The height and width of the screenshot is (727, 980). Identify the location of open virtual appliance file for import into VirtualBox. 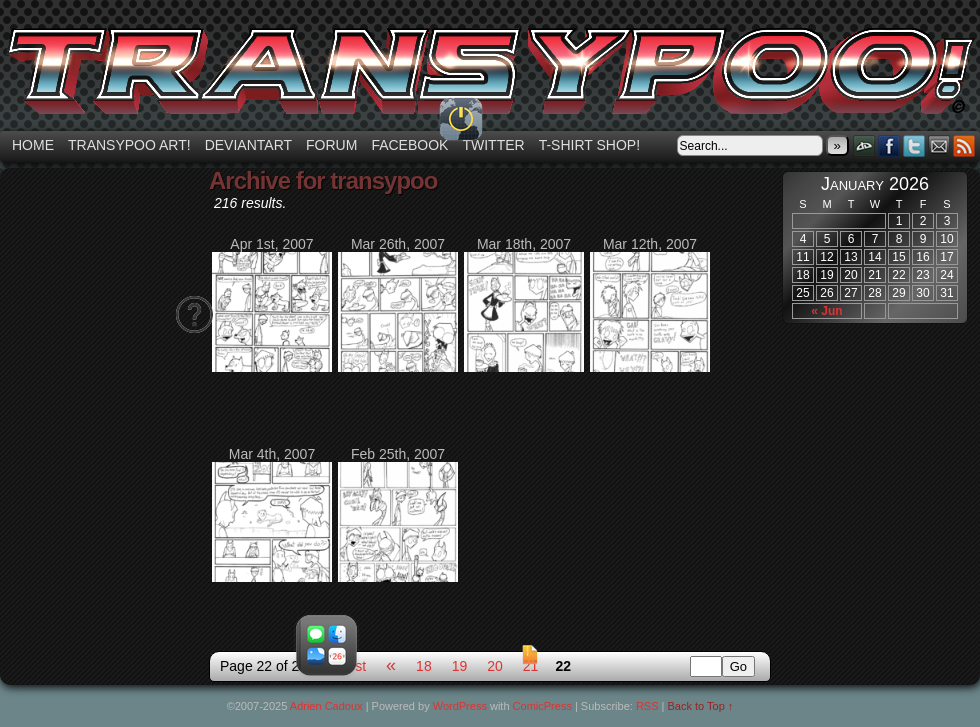
(530, 655).